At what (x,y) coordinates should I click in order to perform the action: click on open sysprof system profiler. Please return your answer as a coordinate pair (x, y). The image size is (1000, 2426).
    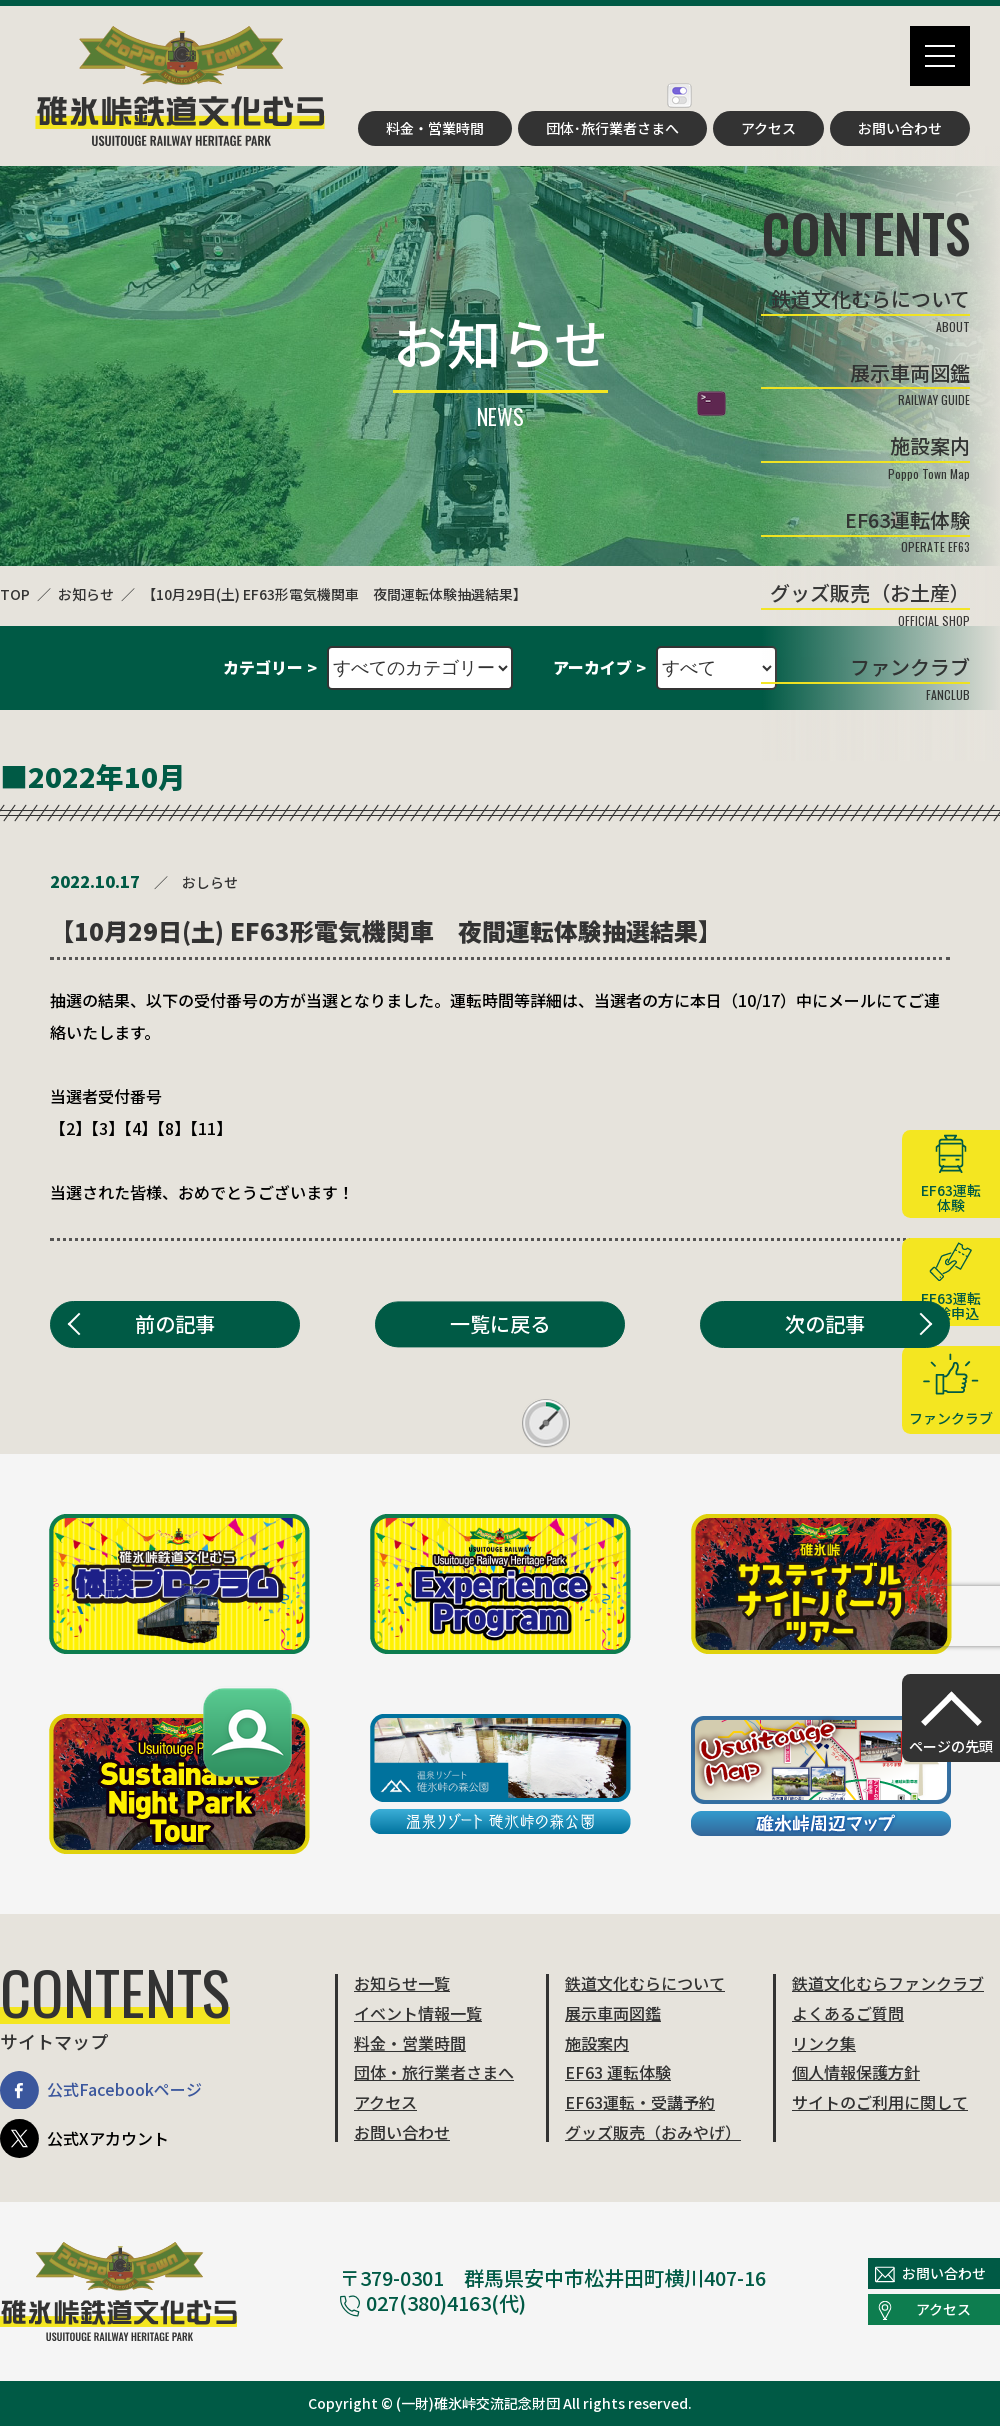
    Looking at the image, I should click on (546, 1423).